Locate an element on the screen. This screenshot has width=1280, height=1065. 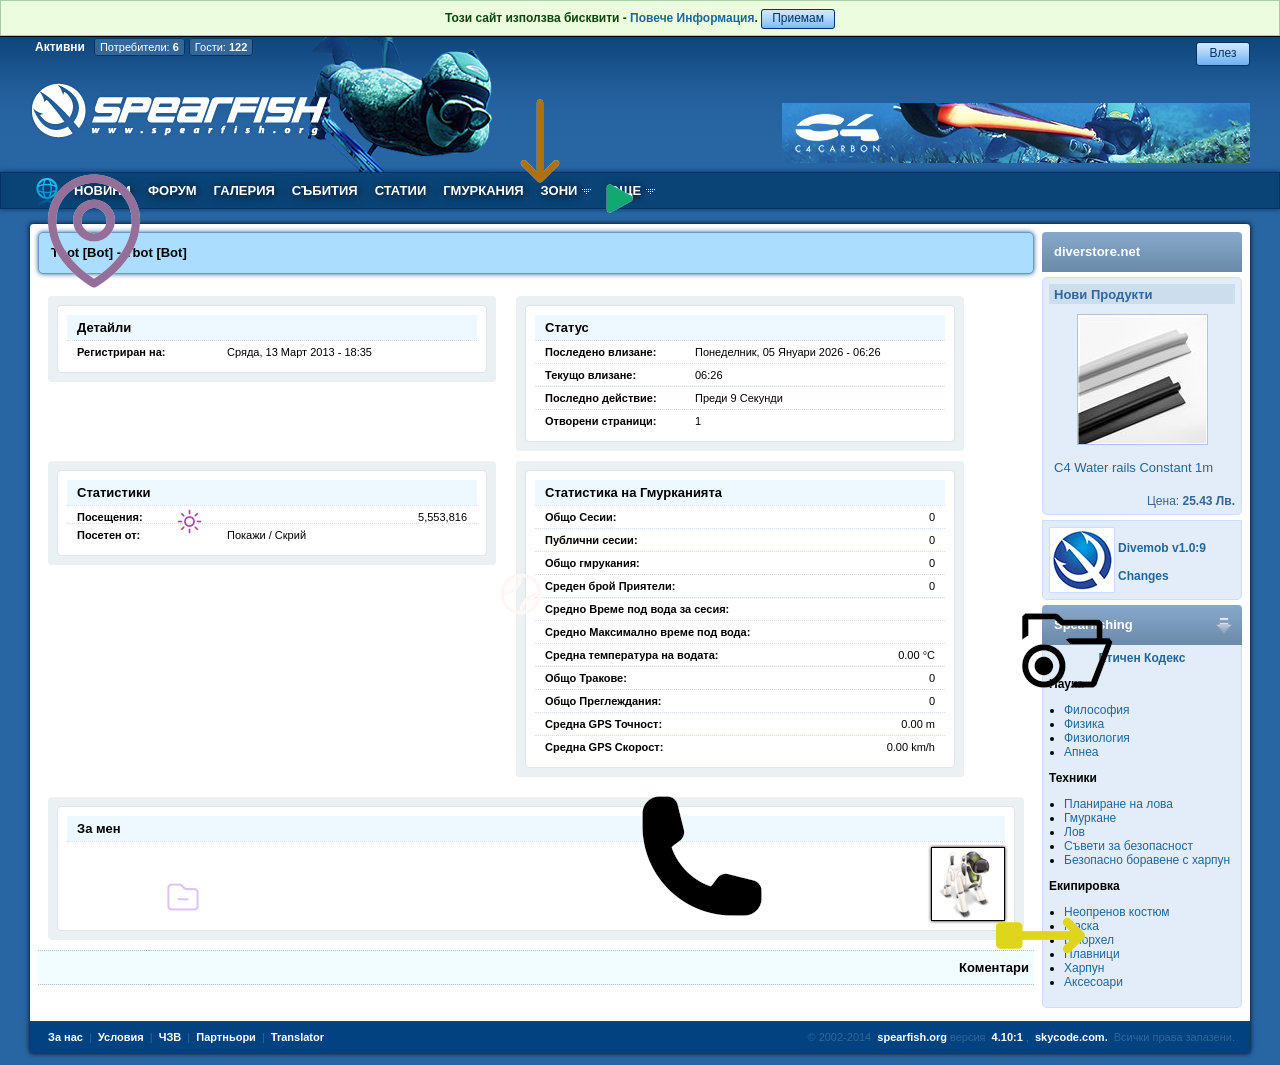
move item to the right is located at coordinates (1040, 935).